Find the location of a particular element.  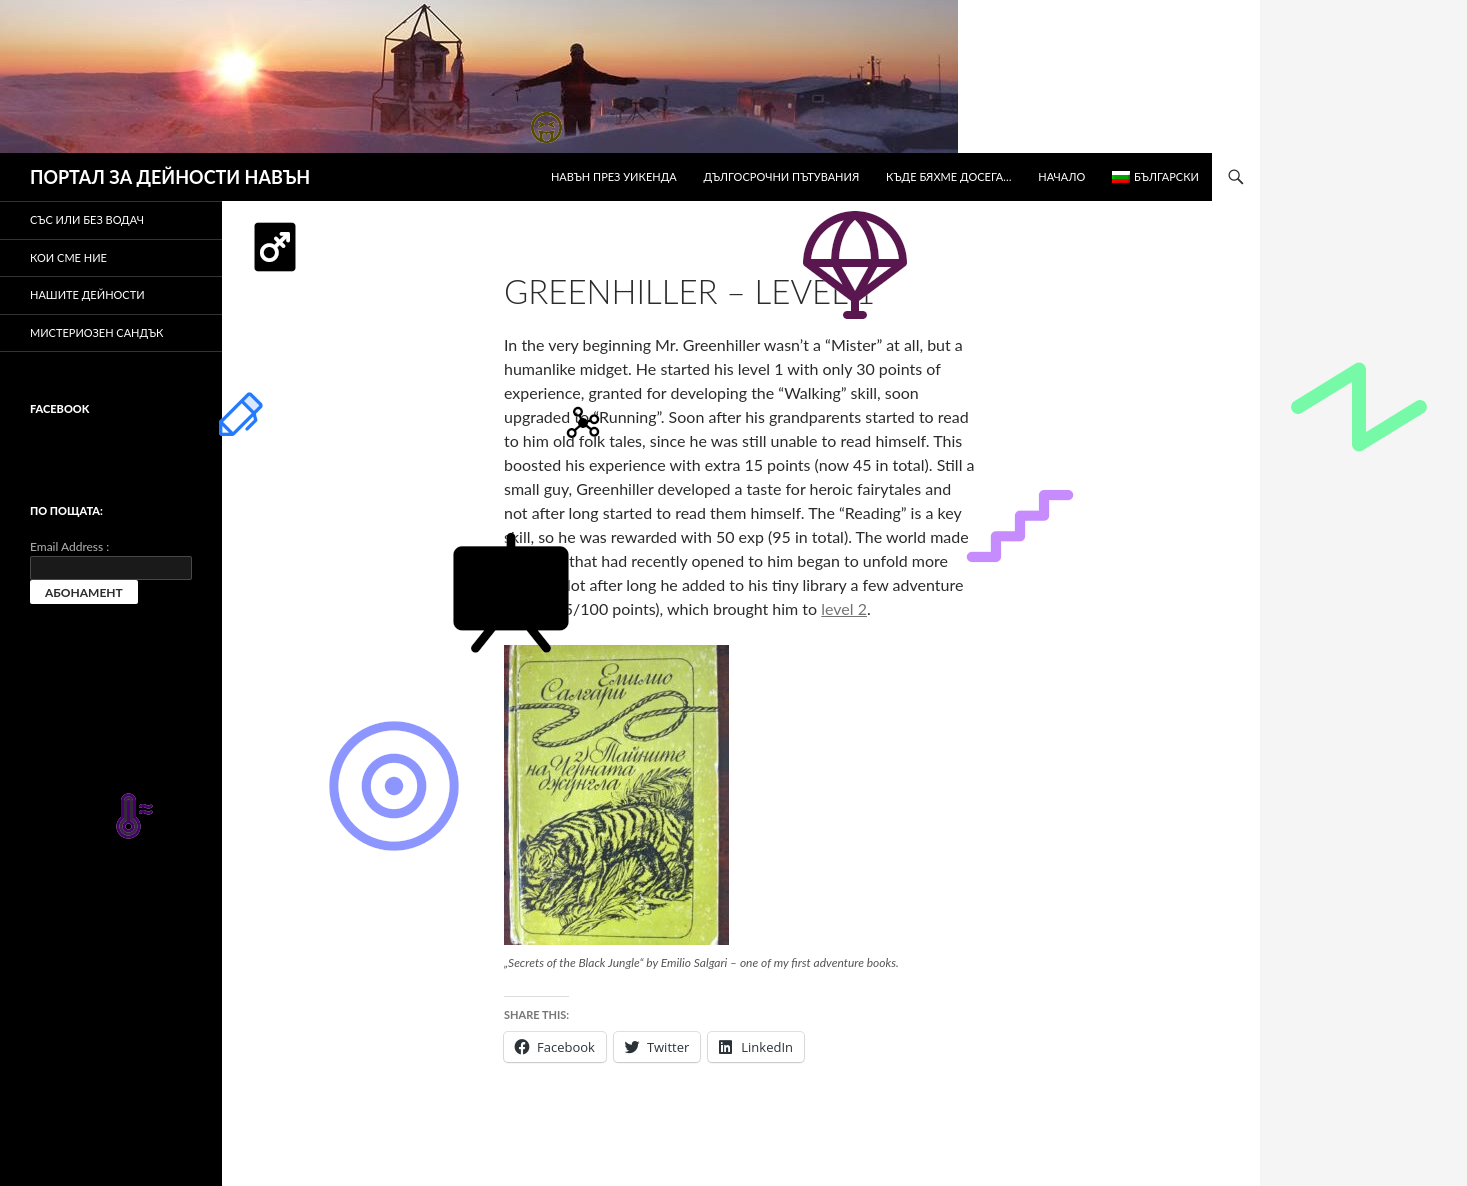

play or access media library is located at coordinates (394, 786).